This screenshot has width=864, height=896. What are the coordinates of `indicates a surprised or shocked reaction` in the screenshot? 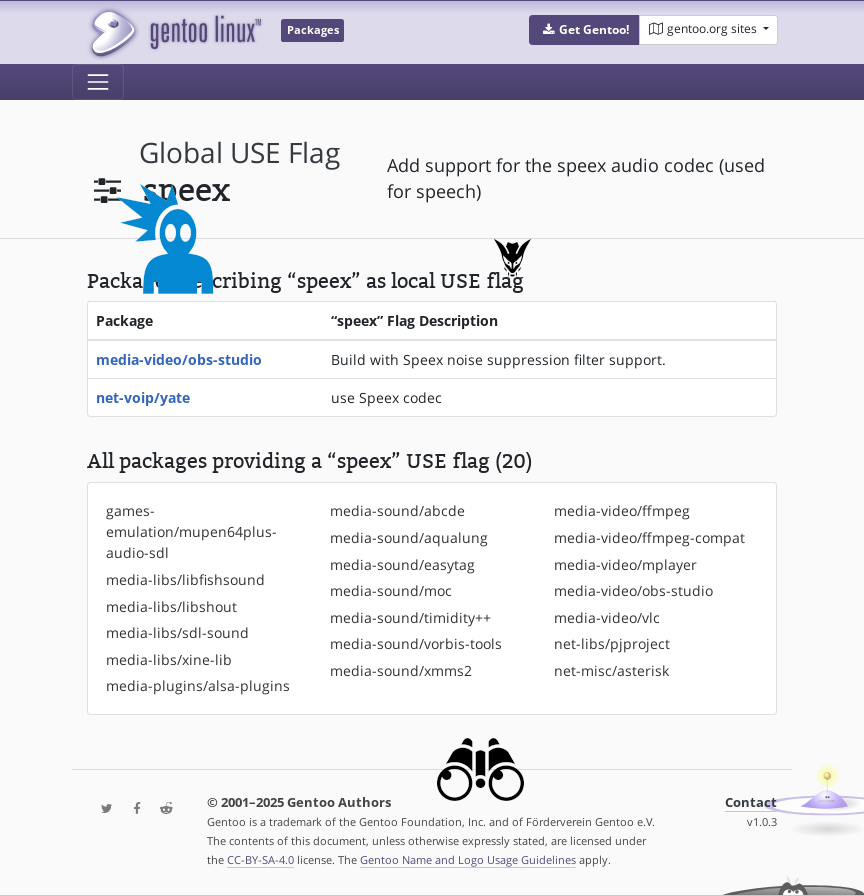 It's located at (171, 238).